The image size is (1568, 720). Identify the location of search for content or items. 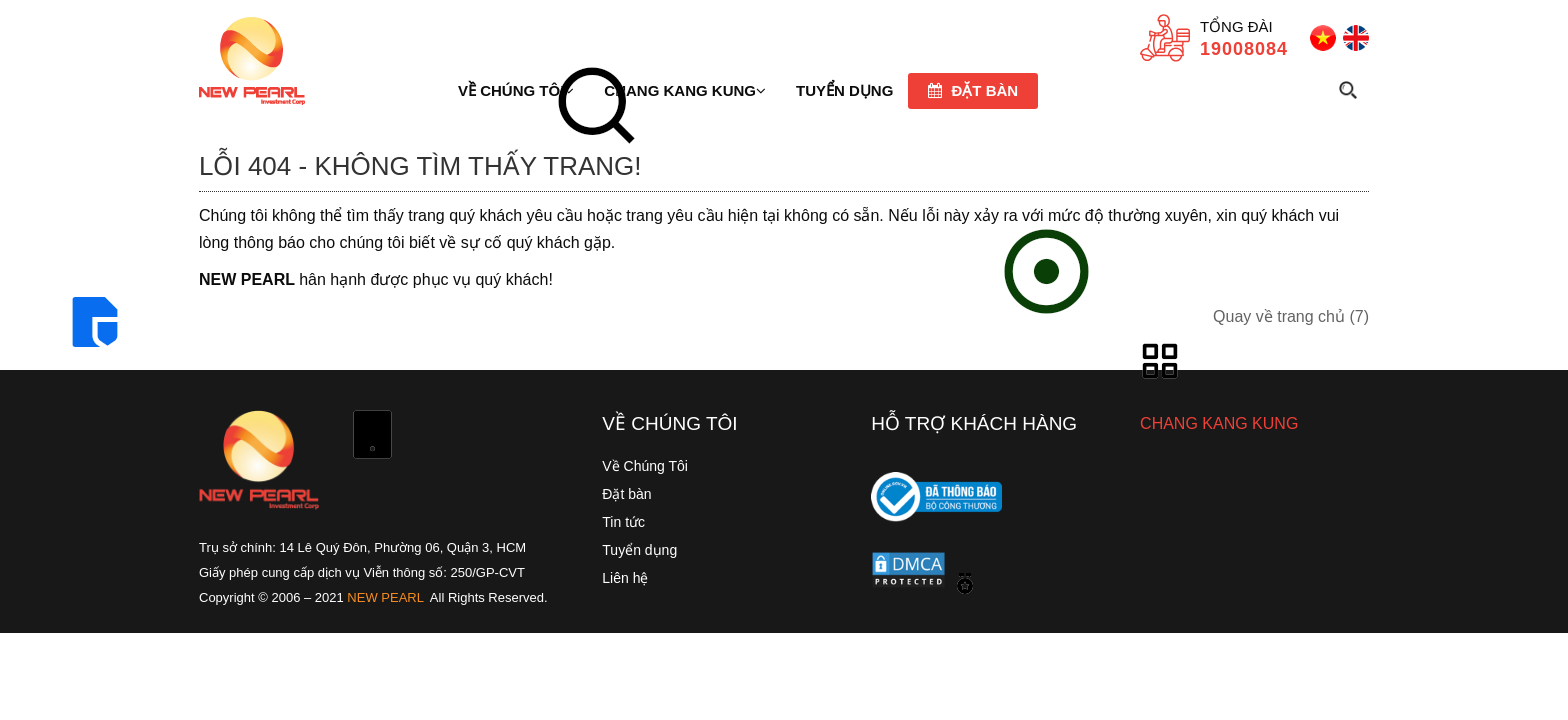
(596, 105).